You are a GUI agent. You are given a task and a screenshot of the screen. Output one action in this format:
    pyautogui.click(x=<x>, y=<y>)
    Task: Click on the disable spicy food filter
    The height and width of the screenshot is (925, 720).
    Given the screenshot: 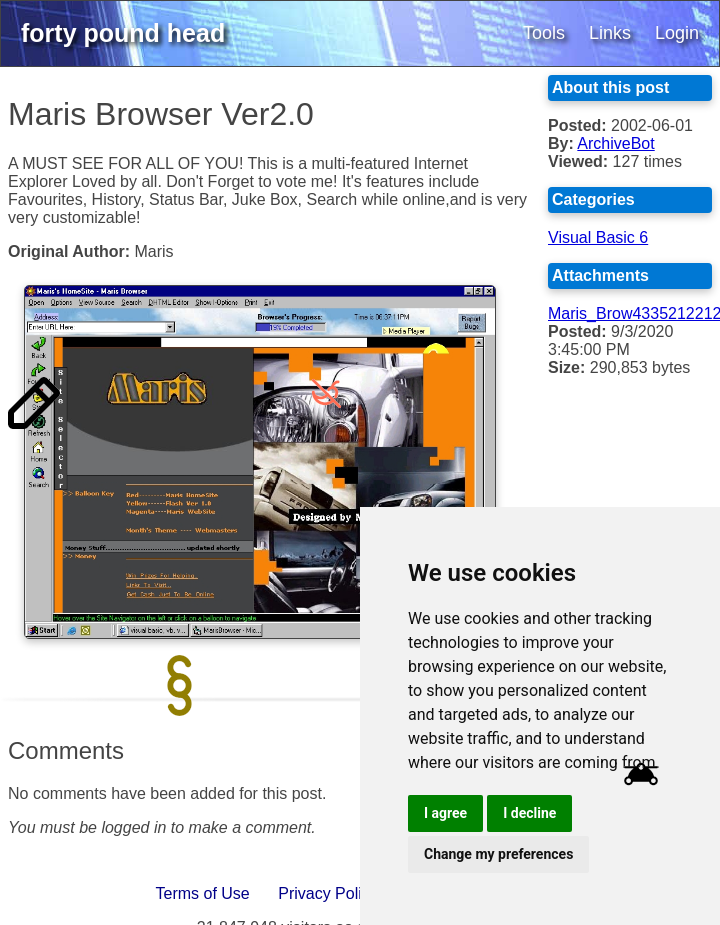 What is the action you would take?
    pyautogui.click(x=326, y=393)
    